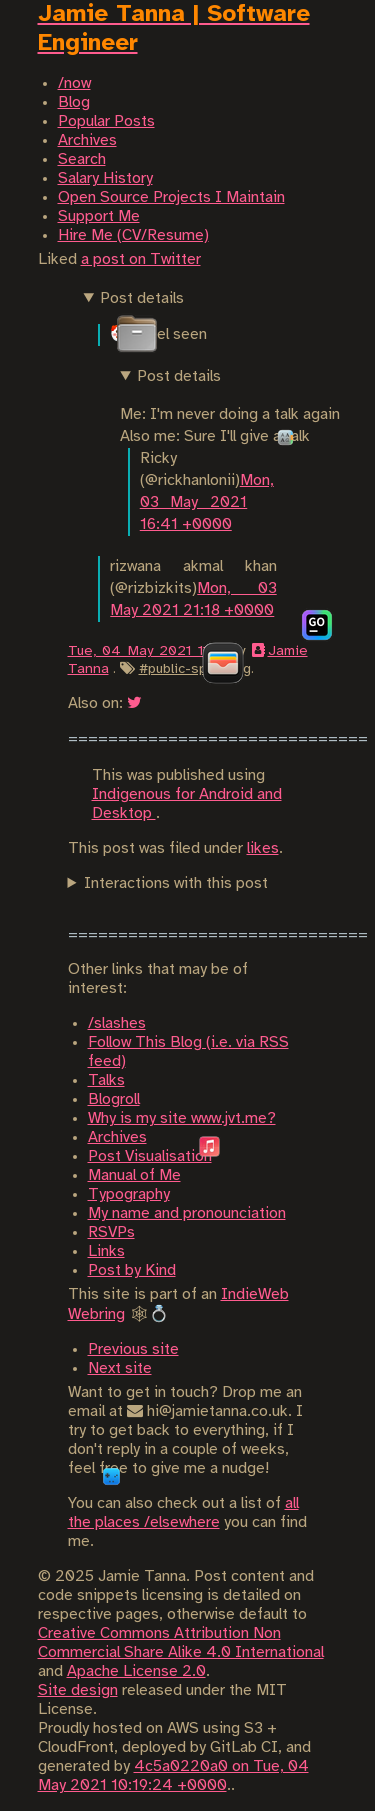 This screenshot has width=375, height=1811. I want to click on open GoLand IDE application, so click(317, 625).